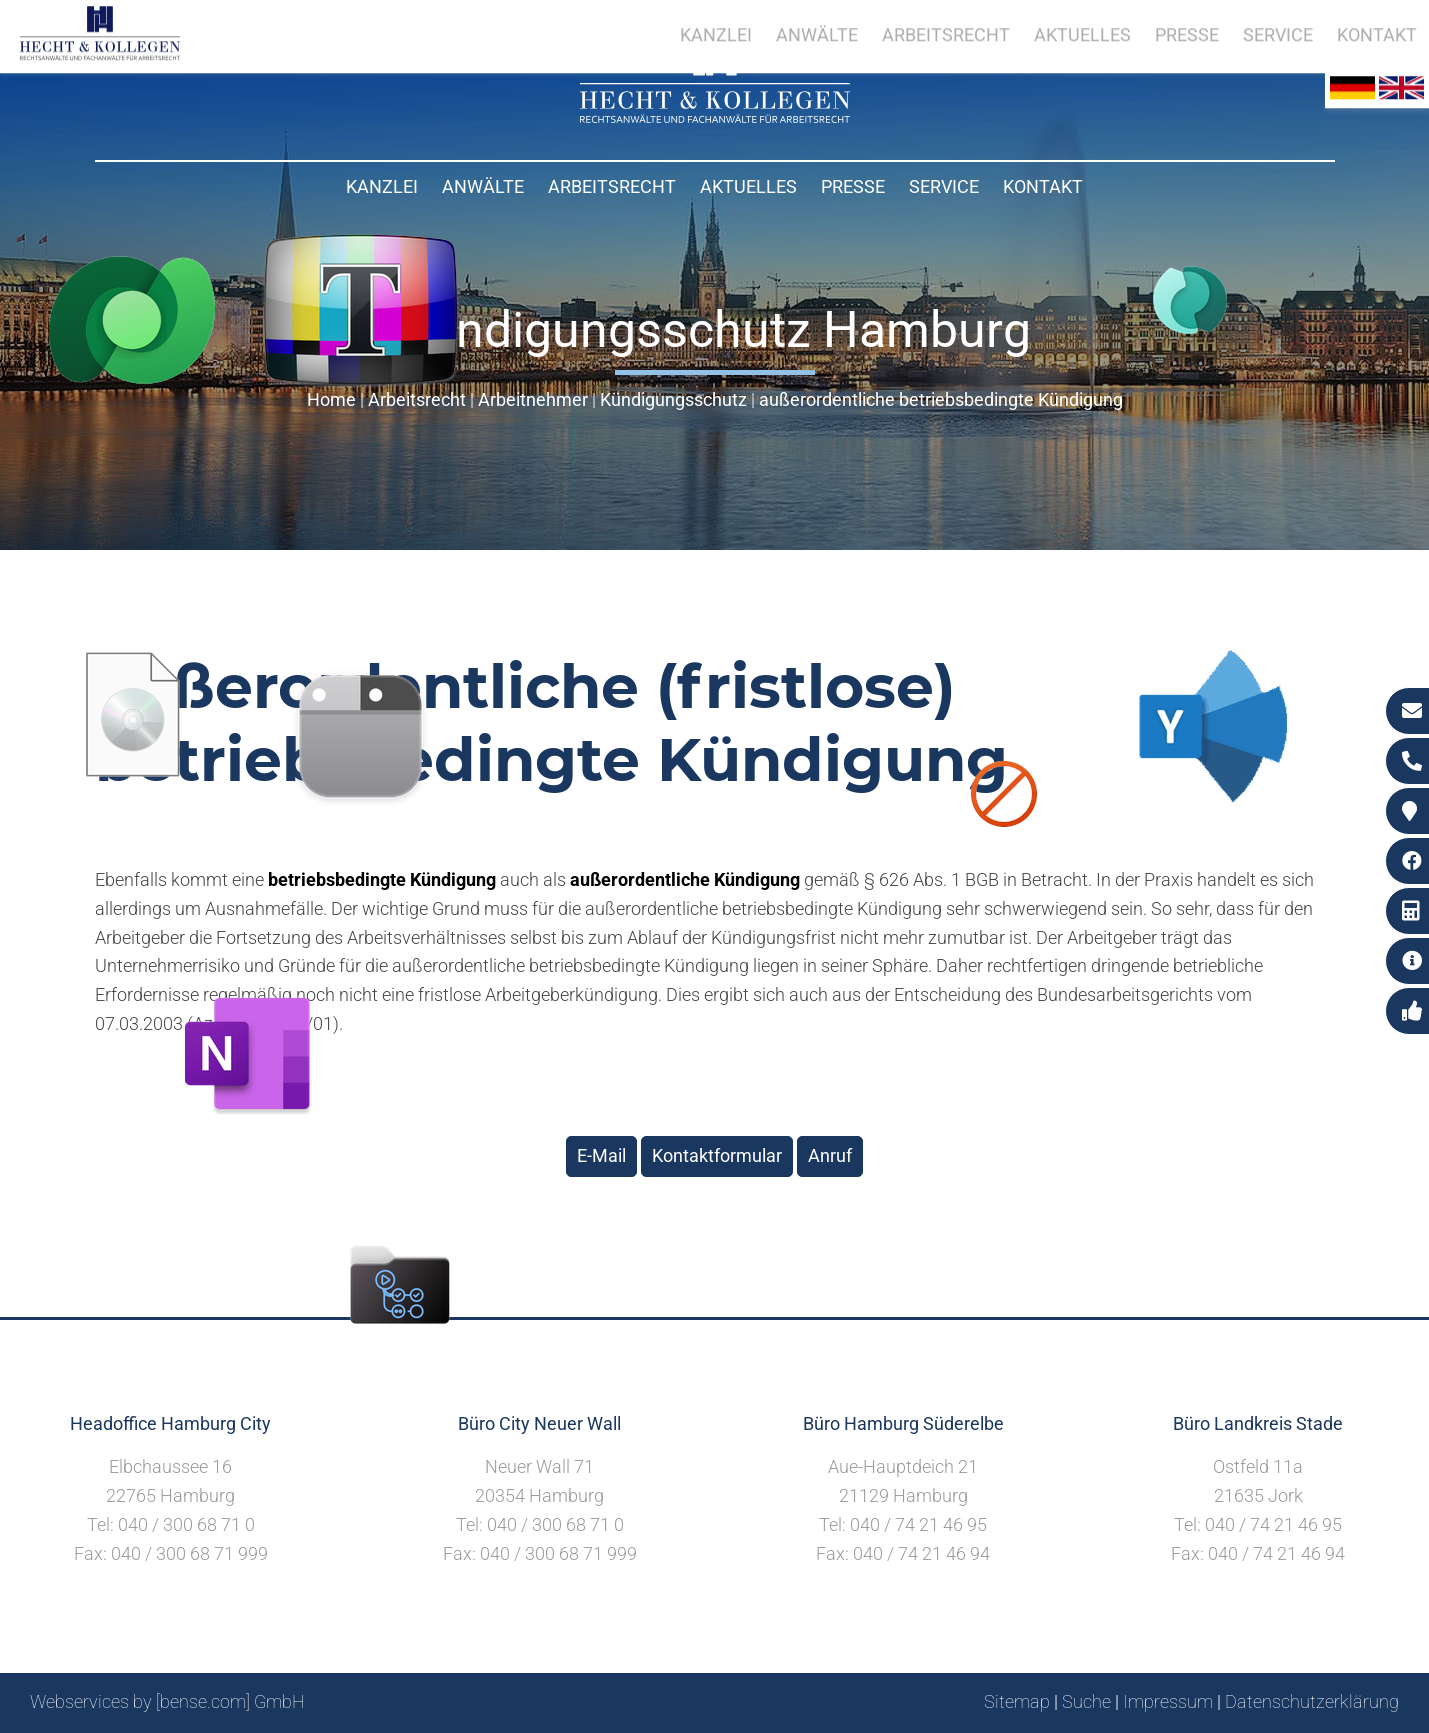  What do you see at coordinates (1004, 794) in the screenshot?
I see `indicates denied or blocked access` at bounding box center [1004, 794].